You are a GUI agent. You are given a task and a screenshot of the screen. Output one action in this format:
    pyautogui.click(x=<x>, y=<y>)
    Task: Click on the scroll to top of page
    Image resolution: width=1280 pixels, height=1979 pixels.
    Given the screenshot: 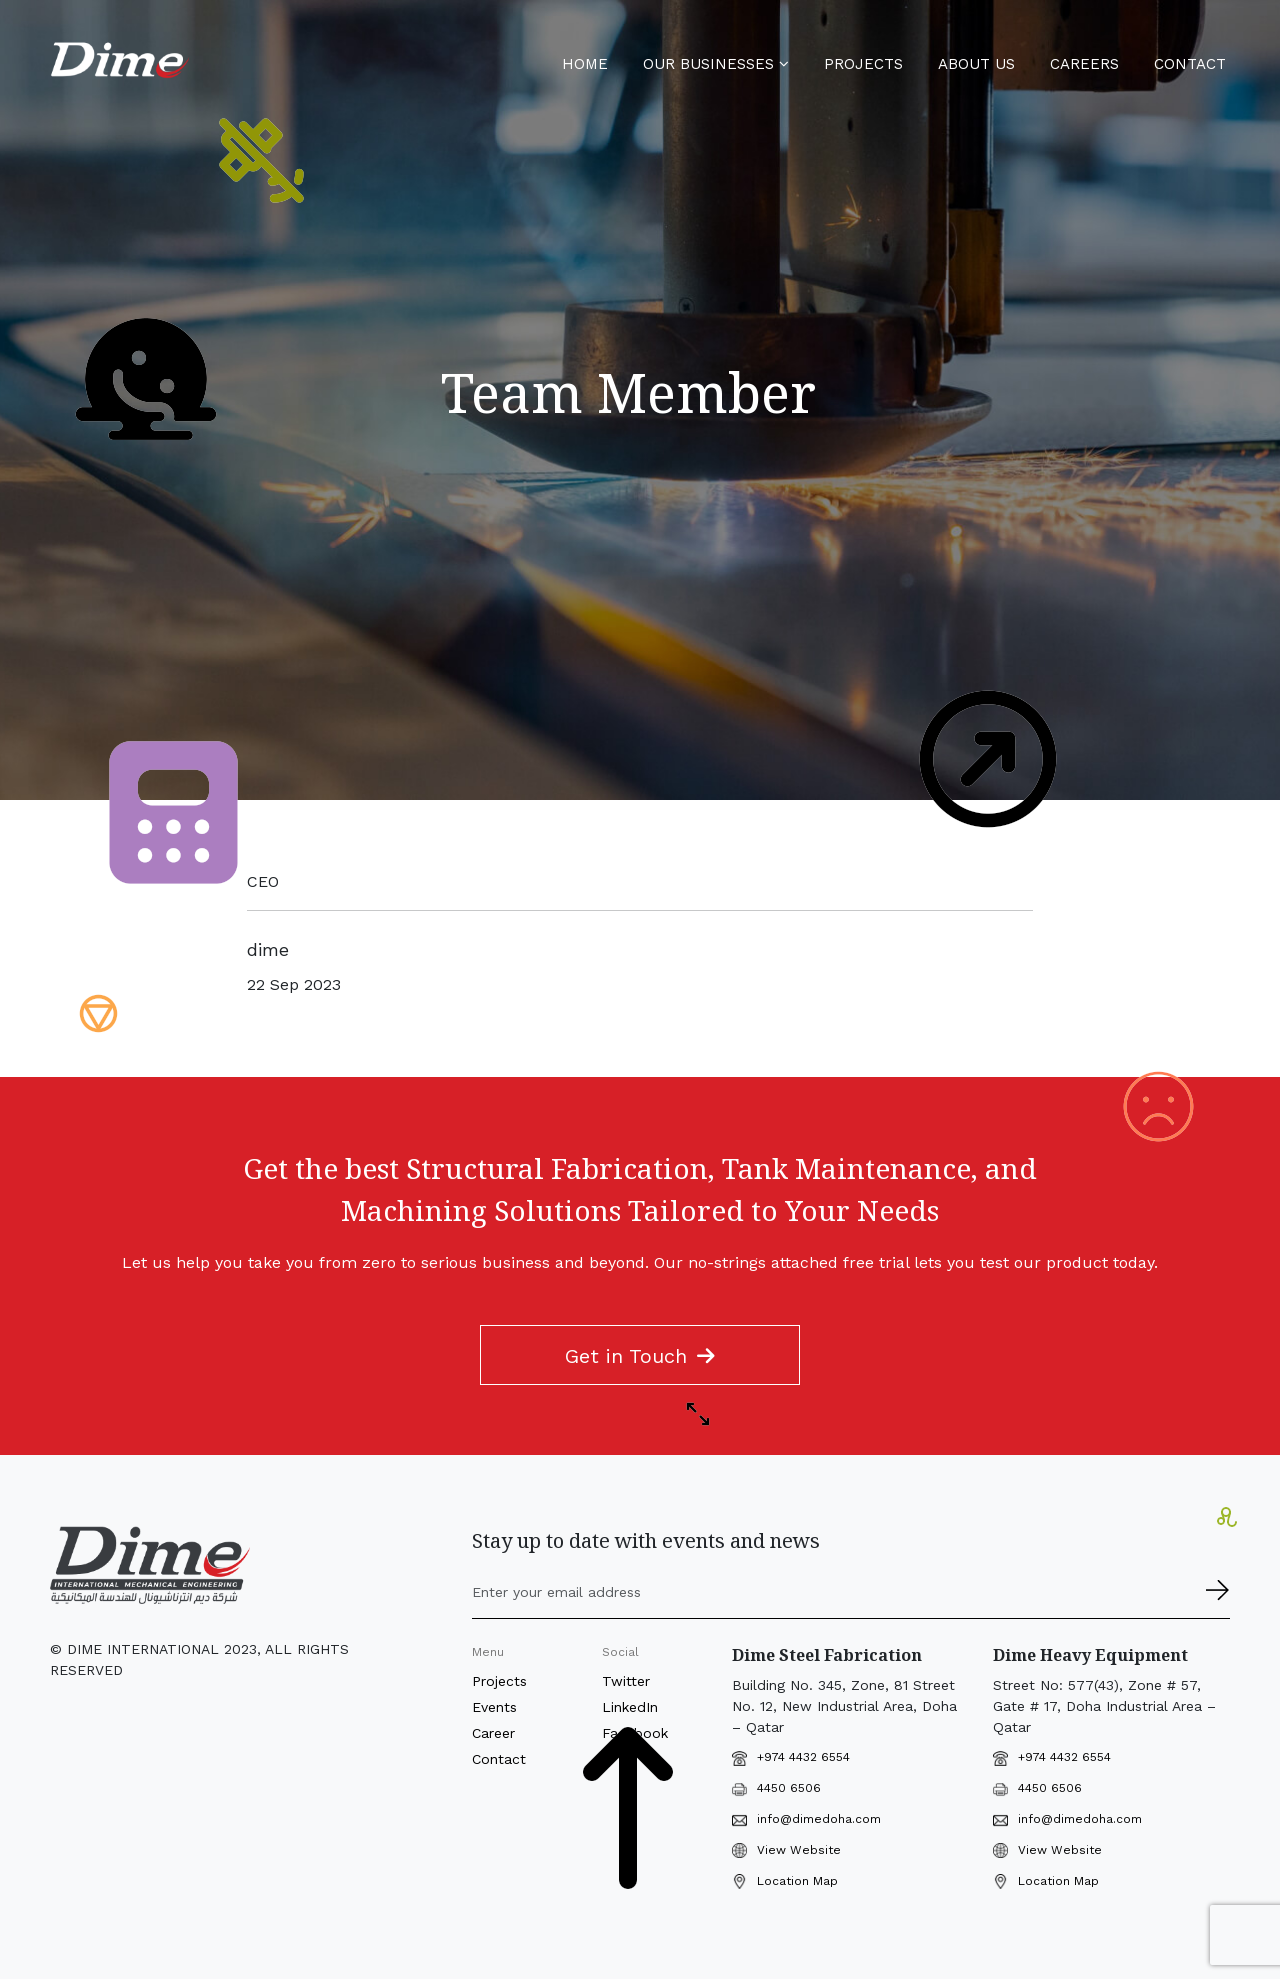 What is the action you would take?
    pyautogui.click(x=628, y=1808)
    